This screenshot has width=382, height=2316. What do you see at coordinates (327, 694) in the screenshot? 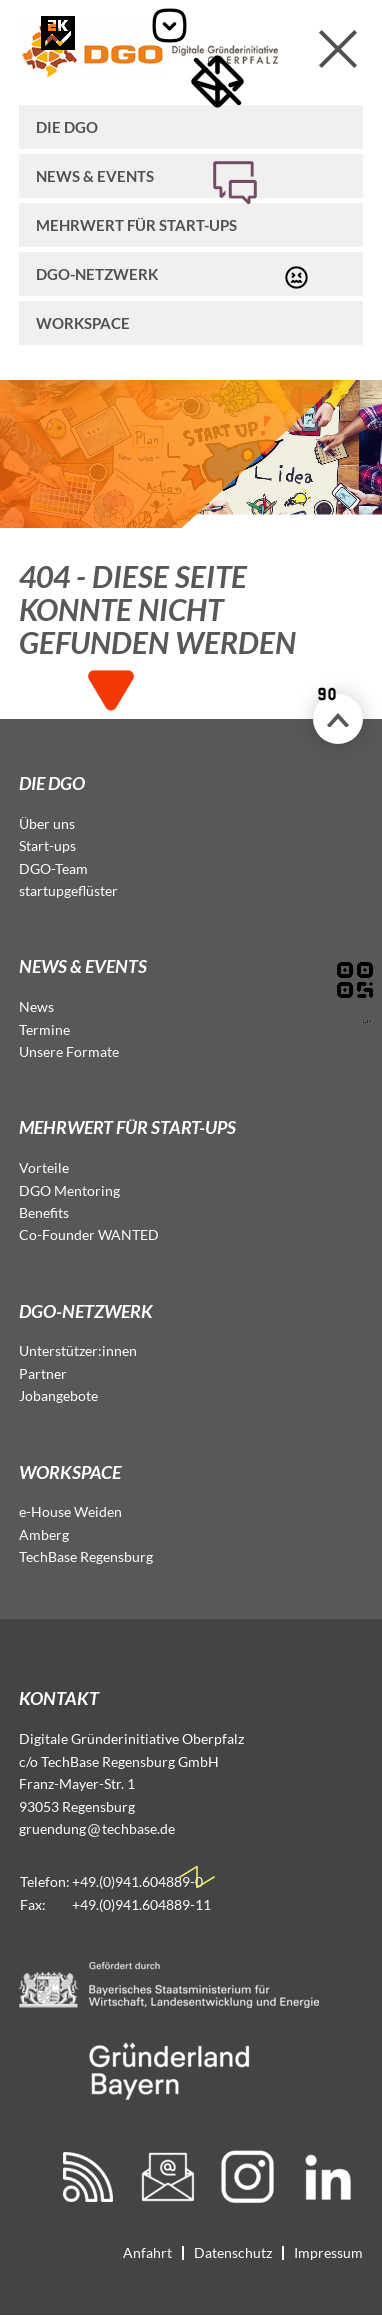
I see `displays the number 90 as a badge or counter` at bounding box center [327, 694].